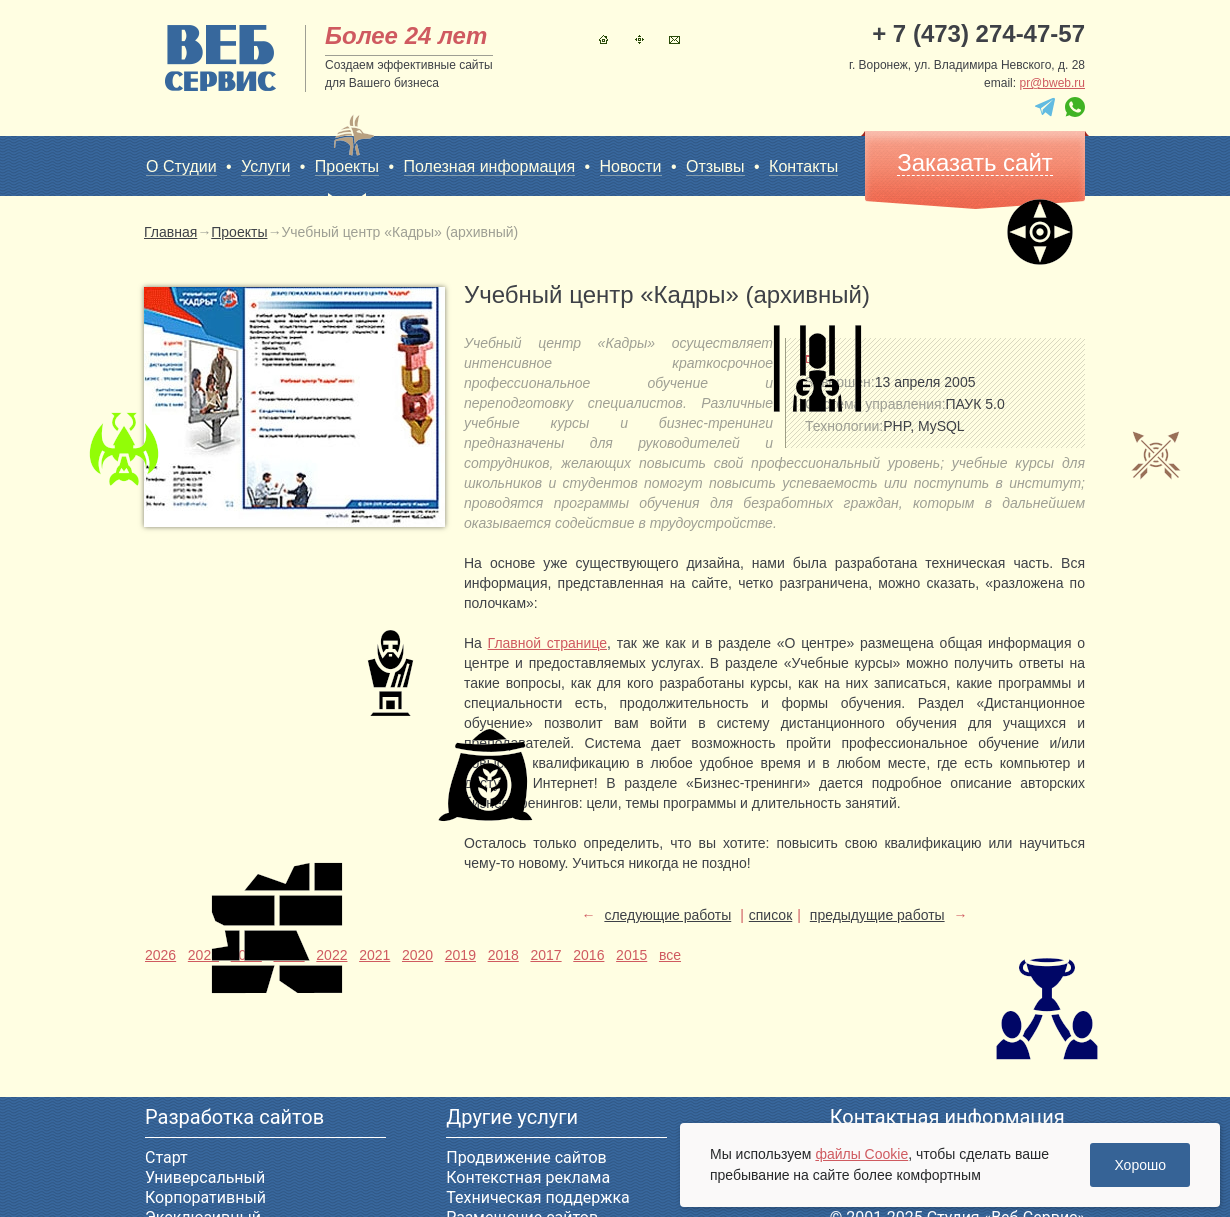 Image resolution: width=1230 pixels, height=1217 pixels. What do you see at coordinates (1156, 455) in the screenshot?
I see `view targeting or precision settings` at bounding box center [1156, 455].